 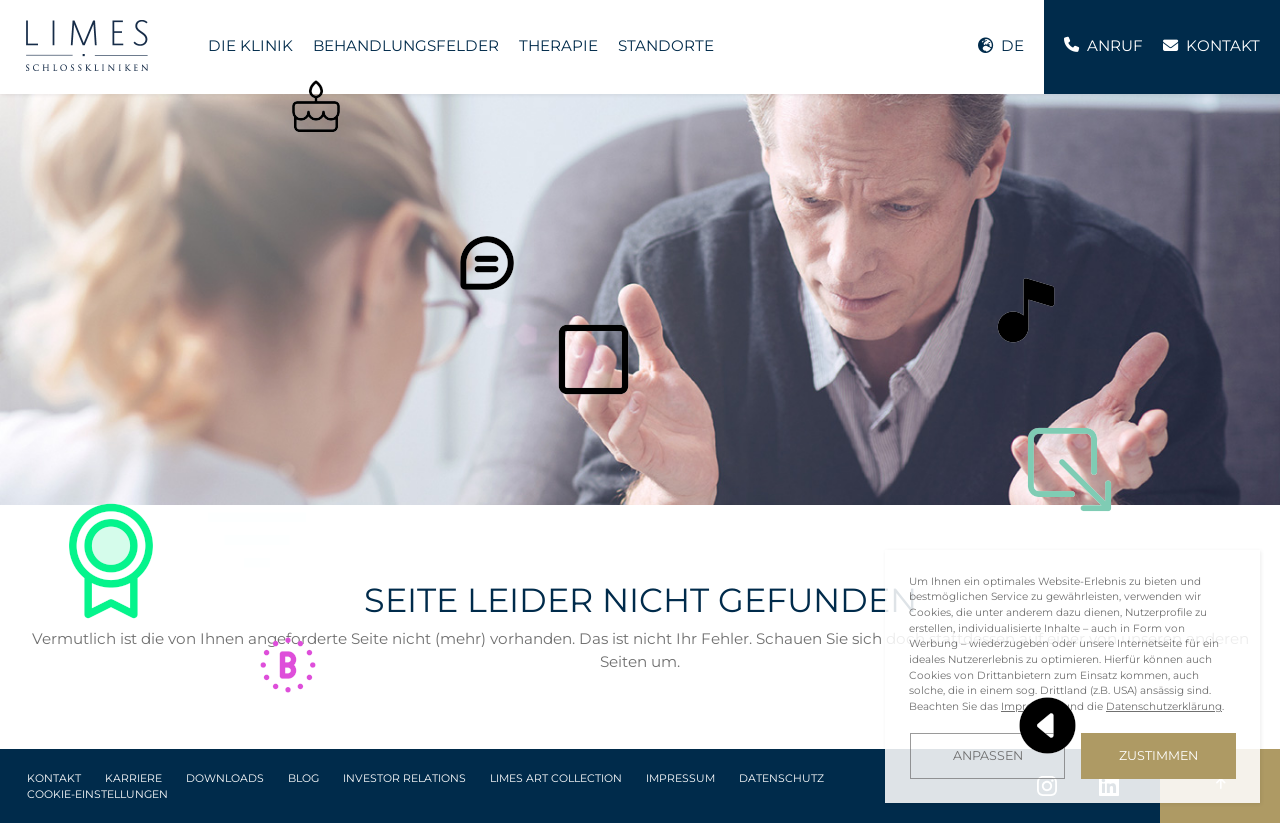 I want to click on view birthday or celebration reminders, so click(x=316, y=110).